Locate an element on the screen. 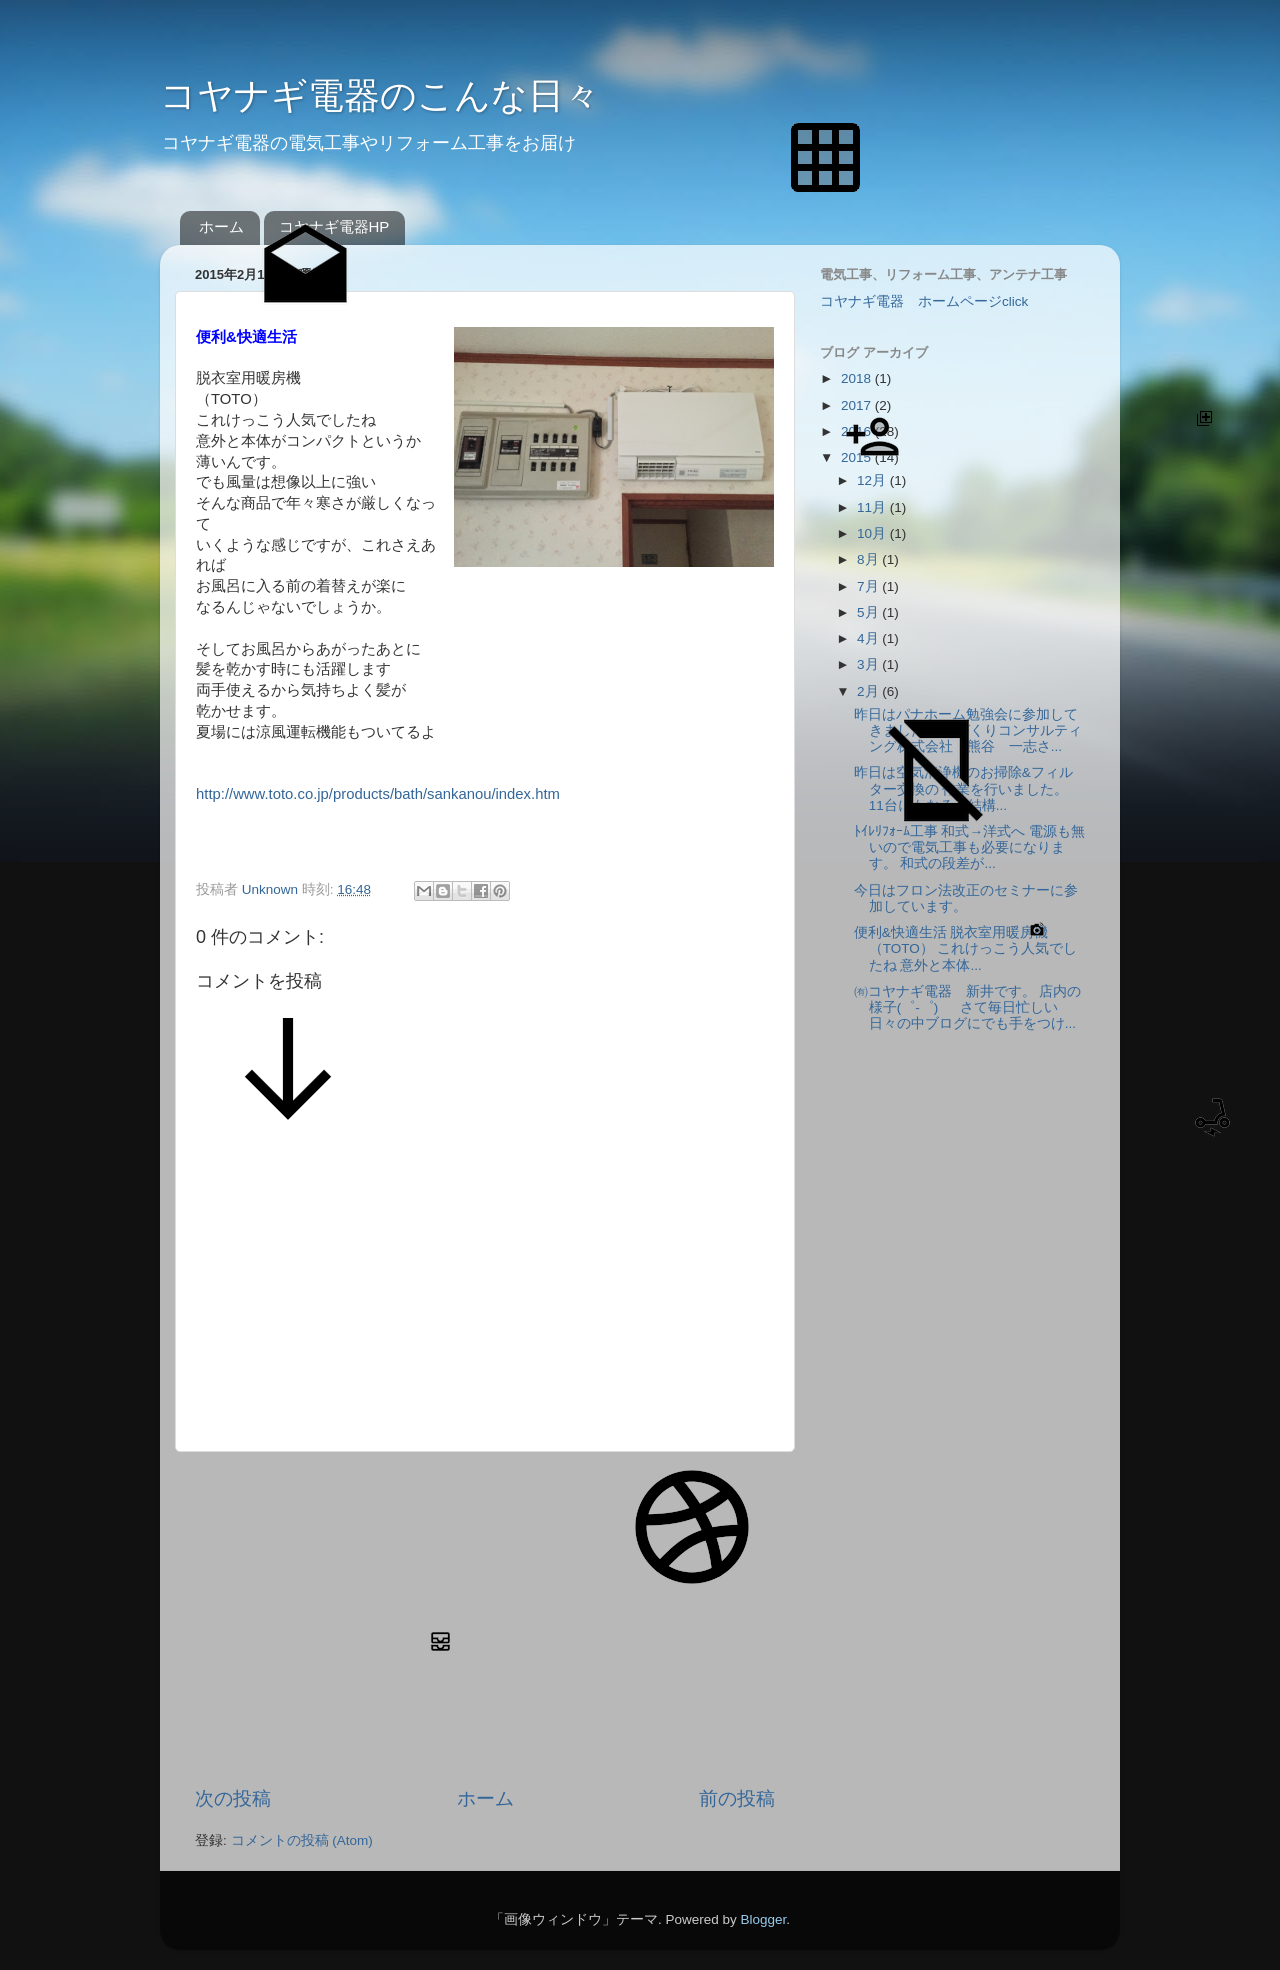 The image size is (1280, 1970). visit dribbble profile or portfolio is located at coordinates (692, 1527).